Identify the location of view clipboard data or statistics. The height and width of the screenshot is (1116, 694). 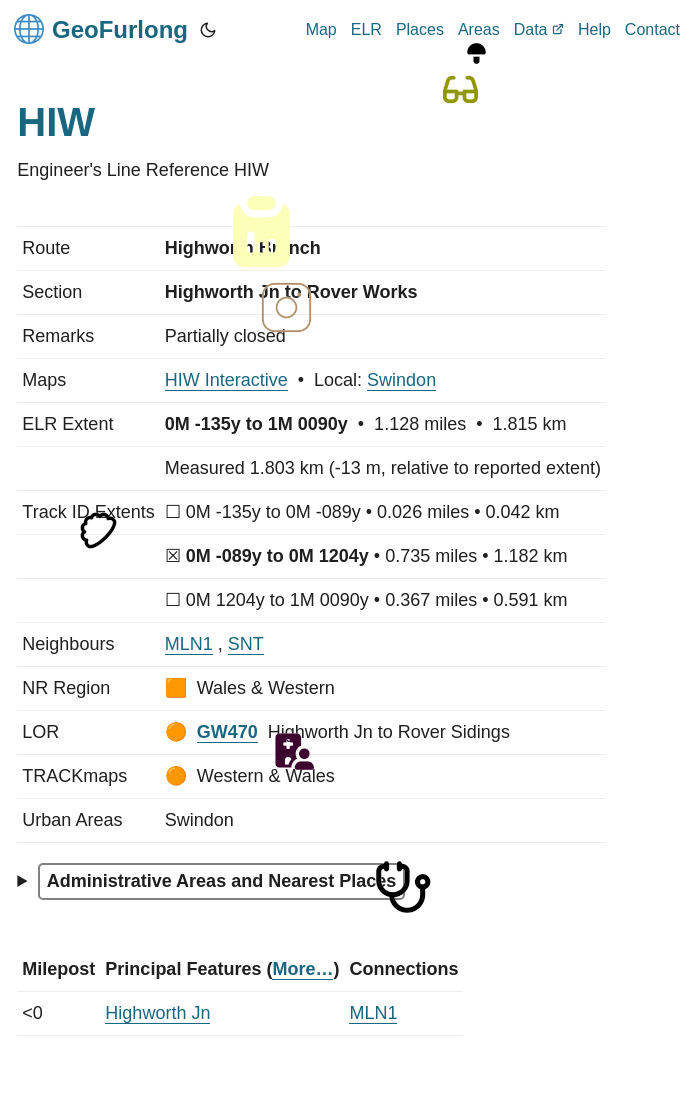
(261, 231).